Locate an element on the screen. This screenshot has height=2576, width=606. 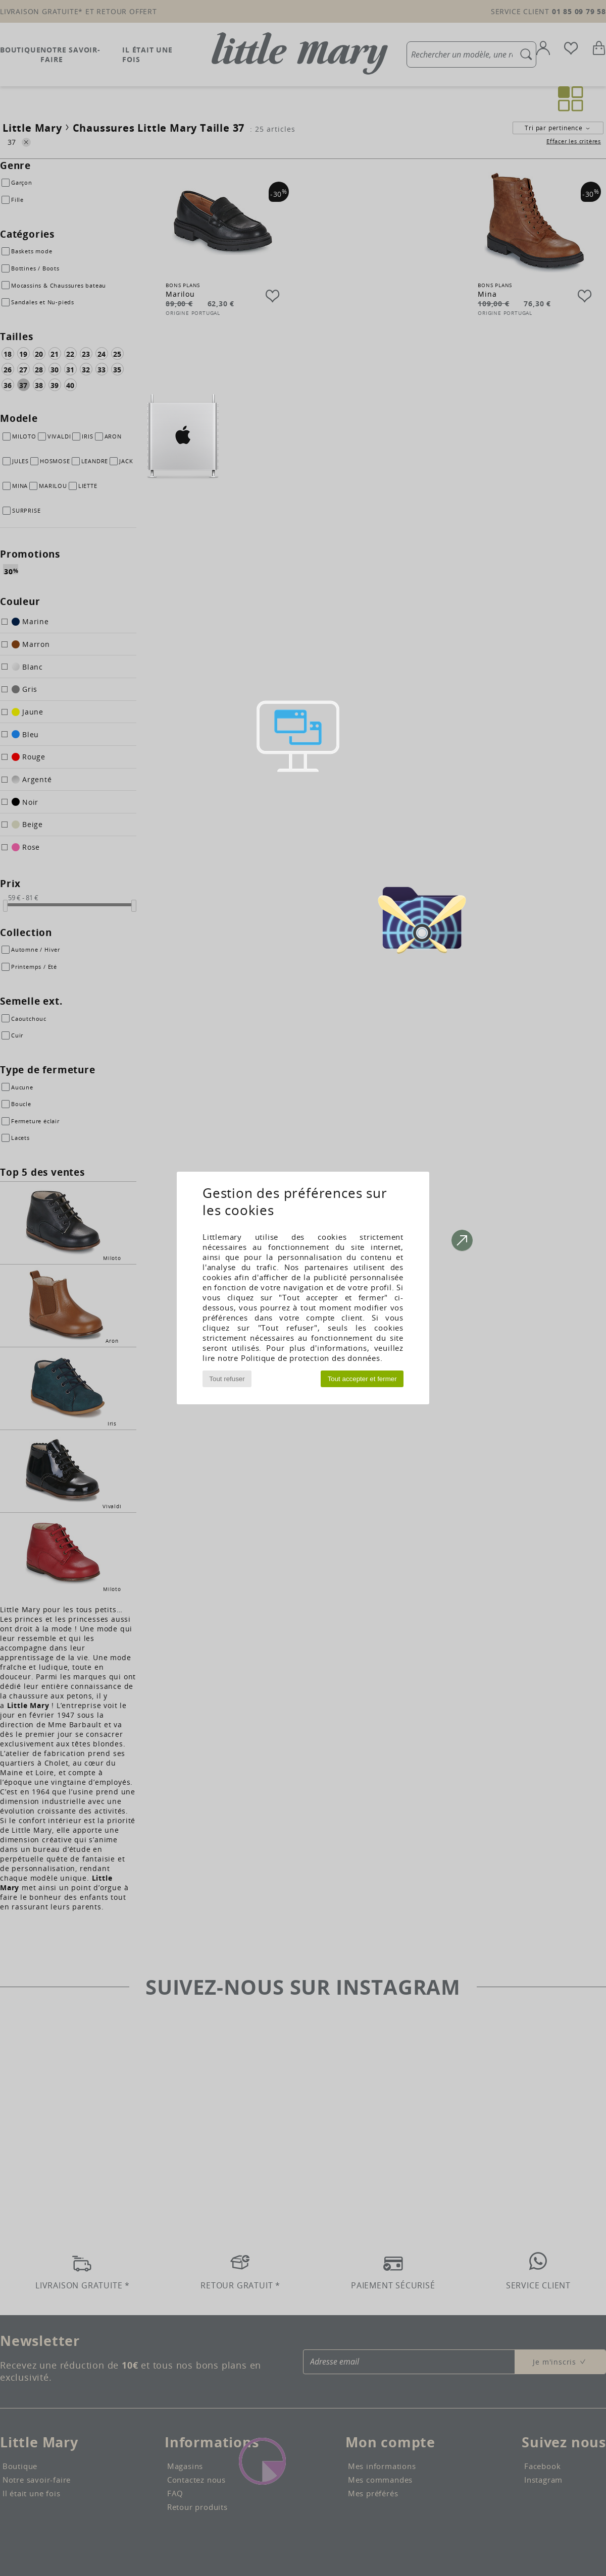
access application preferences or settings is located at coordinates (571, 99).